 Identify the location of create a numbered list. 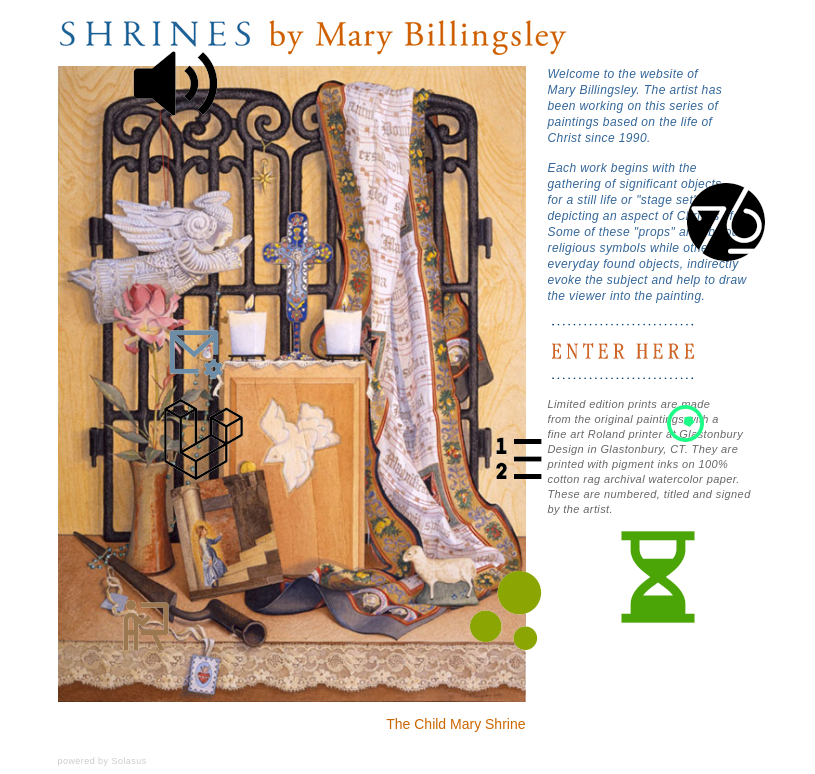
(519, 459).